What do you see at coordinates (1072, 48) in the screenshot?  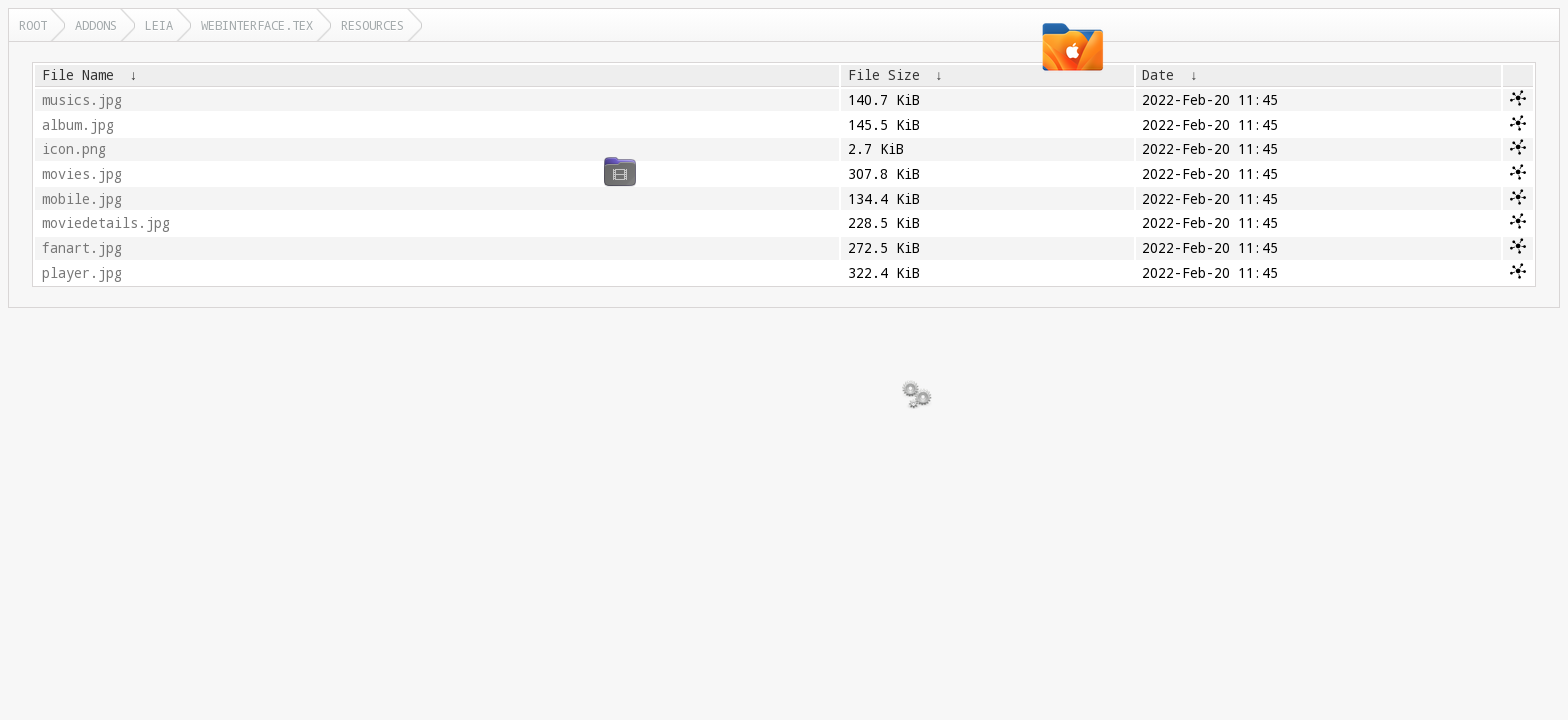 I see `open mac os ventura system folder` at bounding box center [1072, 48].